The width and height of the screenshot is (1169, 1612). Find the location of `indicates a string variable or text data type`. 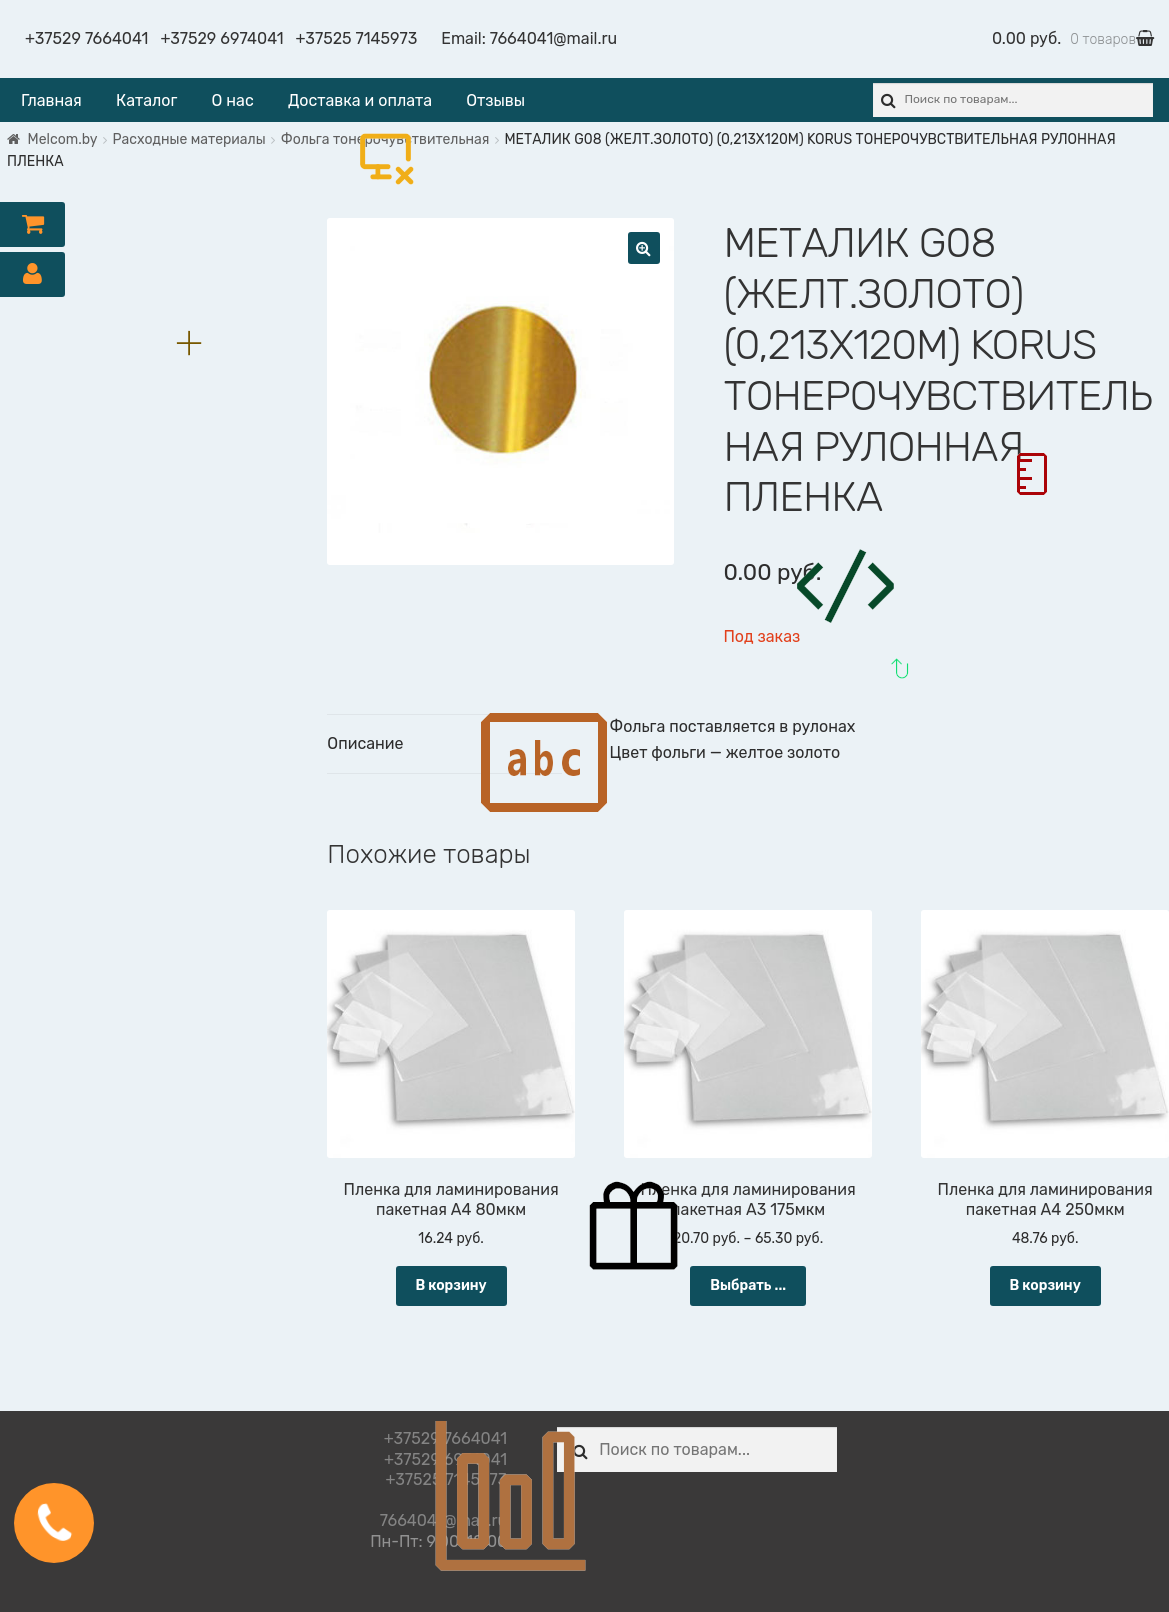

indicates a string variable or text data type is located at coordinates (544, 767).